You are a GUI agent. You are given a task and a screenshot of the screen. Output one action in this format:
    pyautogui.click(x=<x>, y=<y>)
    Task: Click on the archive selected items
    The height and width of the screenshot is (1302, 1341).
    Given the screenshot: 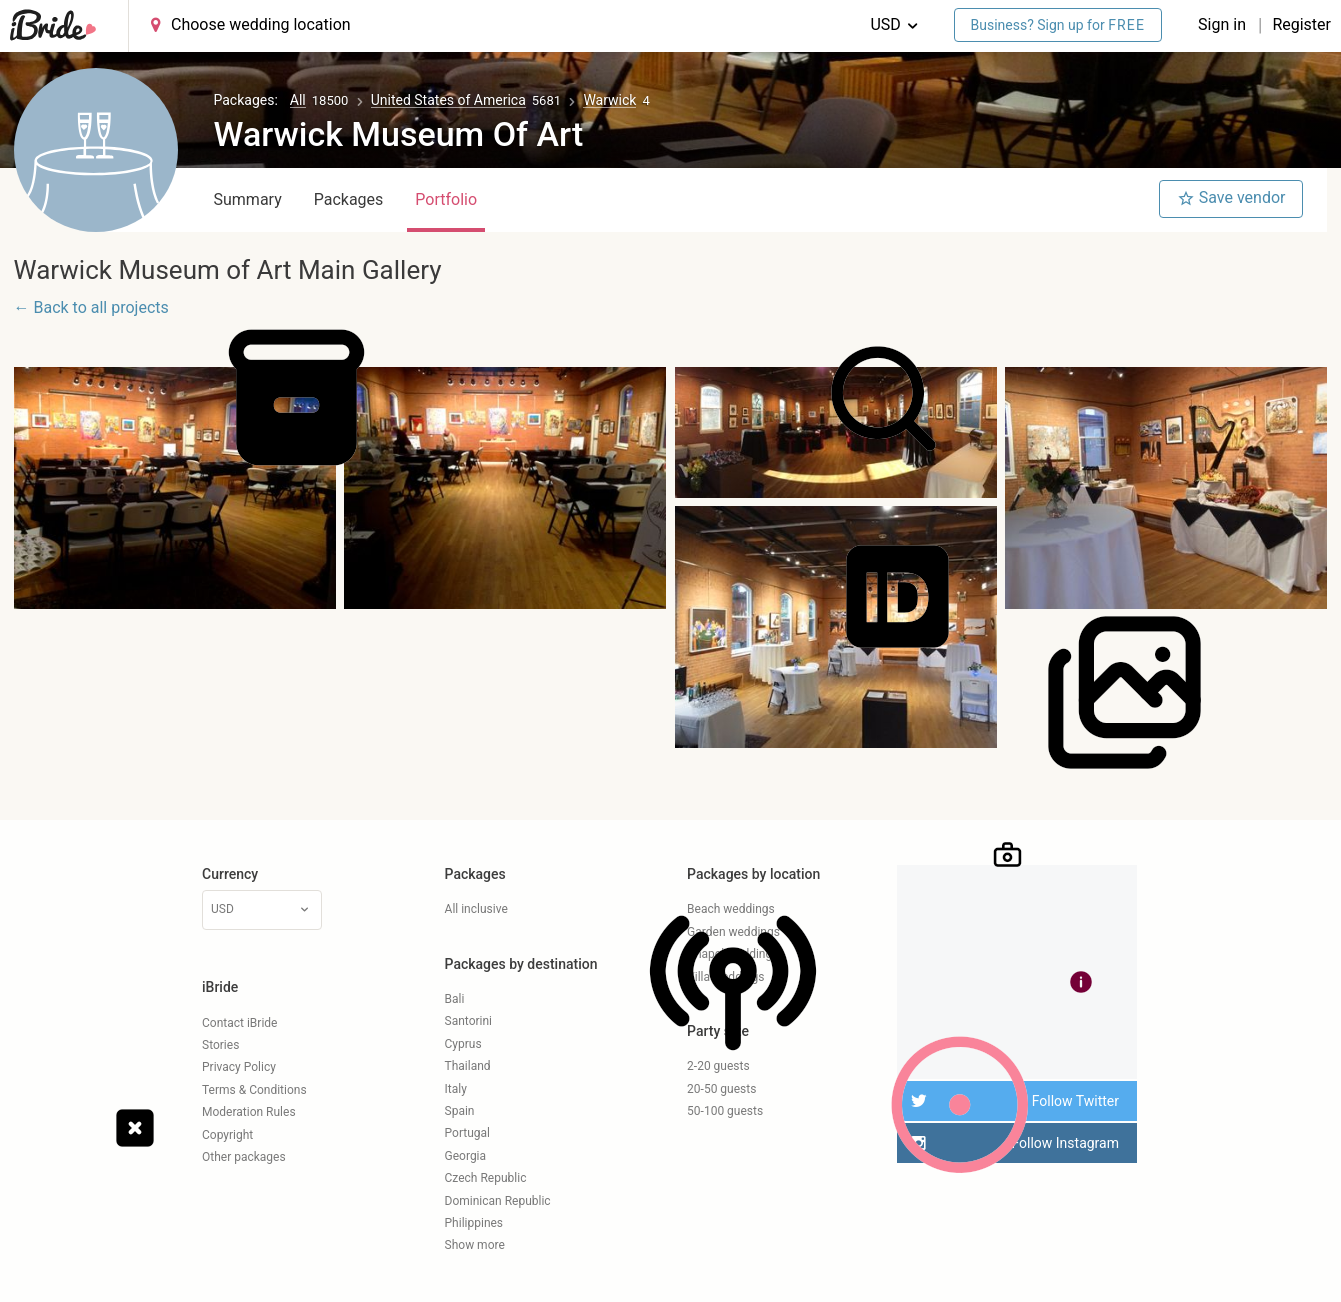 What is the action you would take?
    pyautogui.click(x=296, y=397)
    